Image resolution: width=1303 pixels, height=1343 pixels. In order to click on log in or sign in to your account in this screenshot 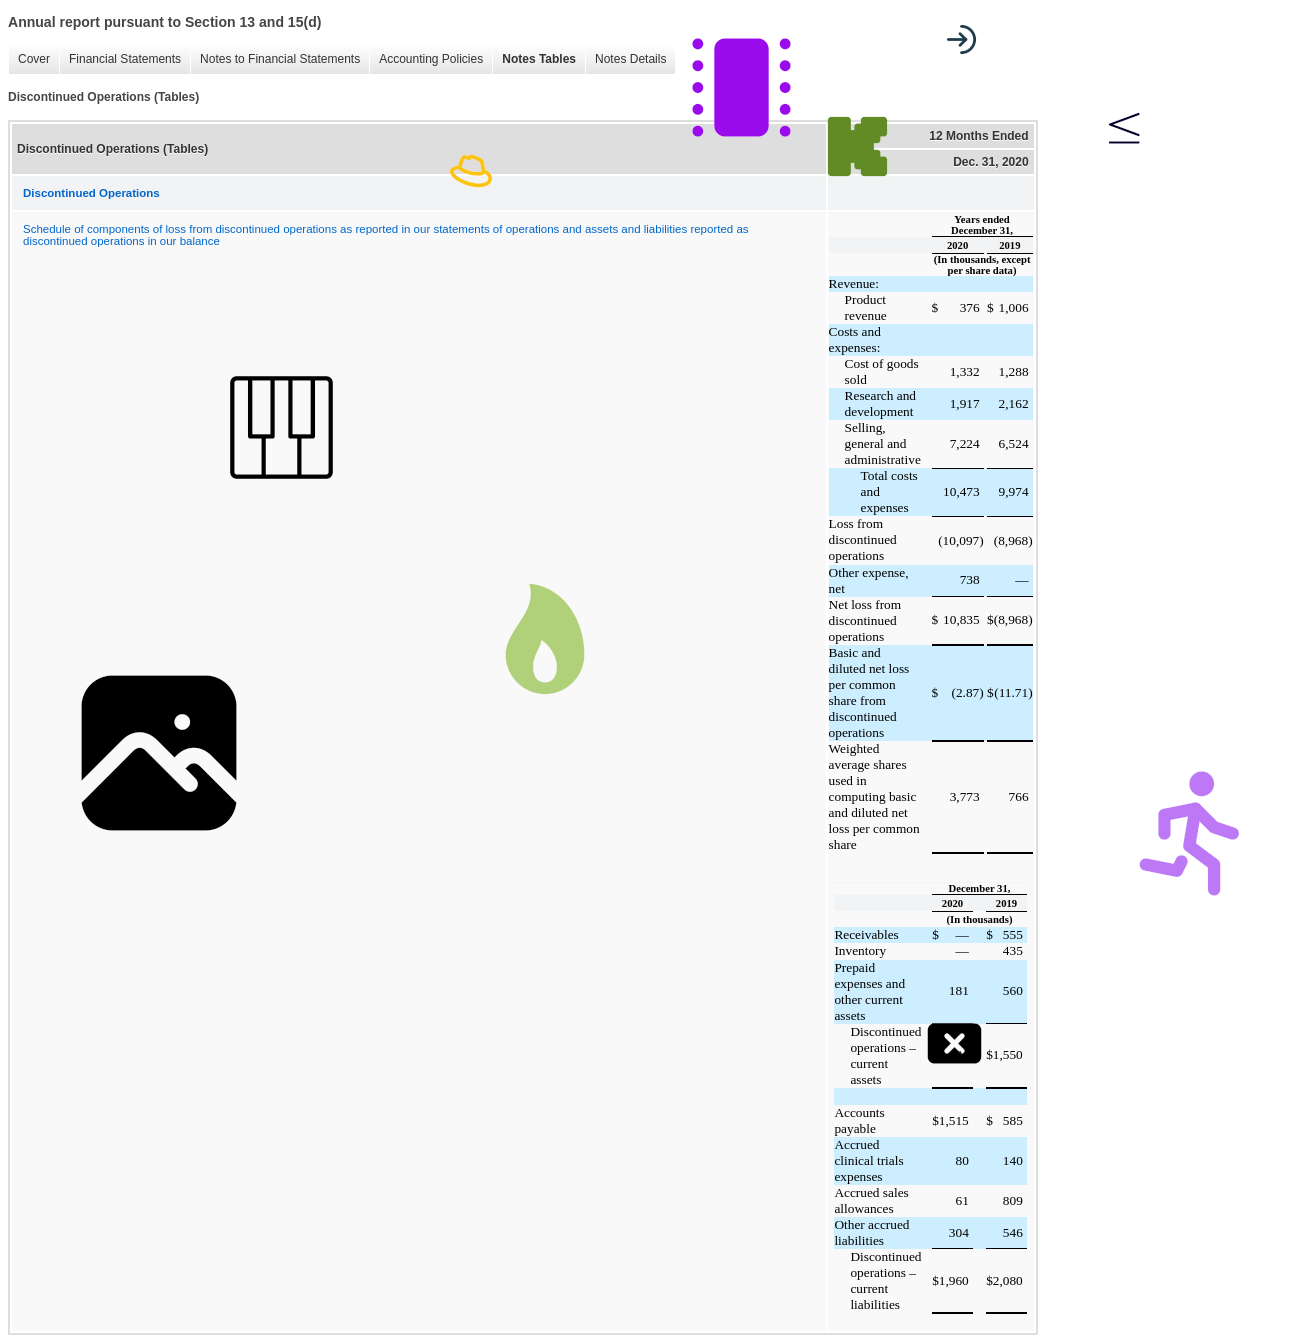, I will do `click(961, 39)`.